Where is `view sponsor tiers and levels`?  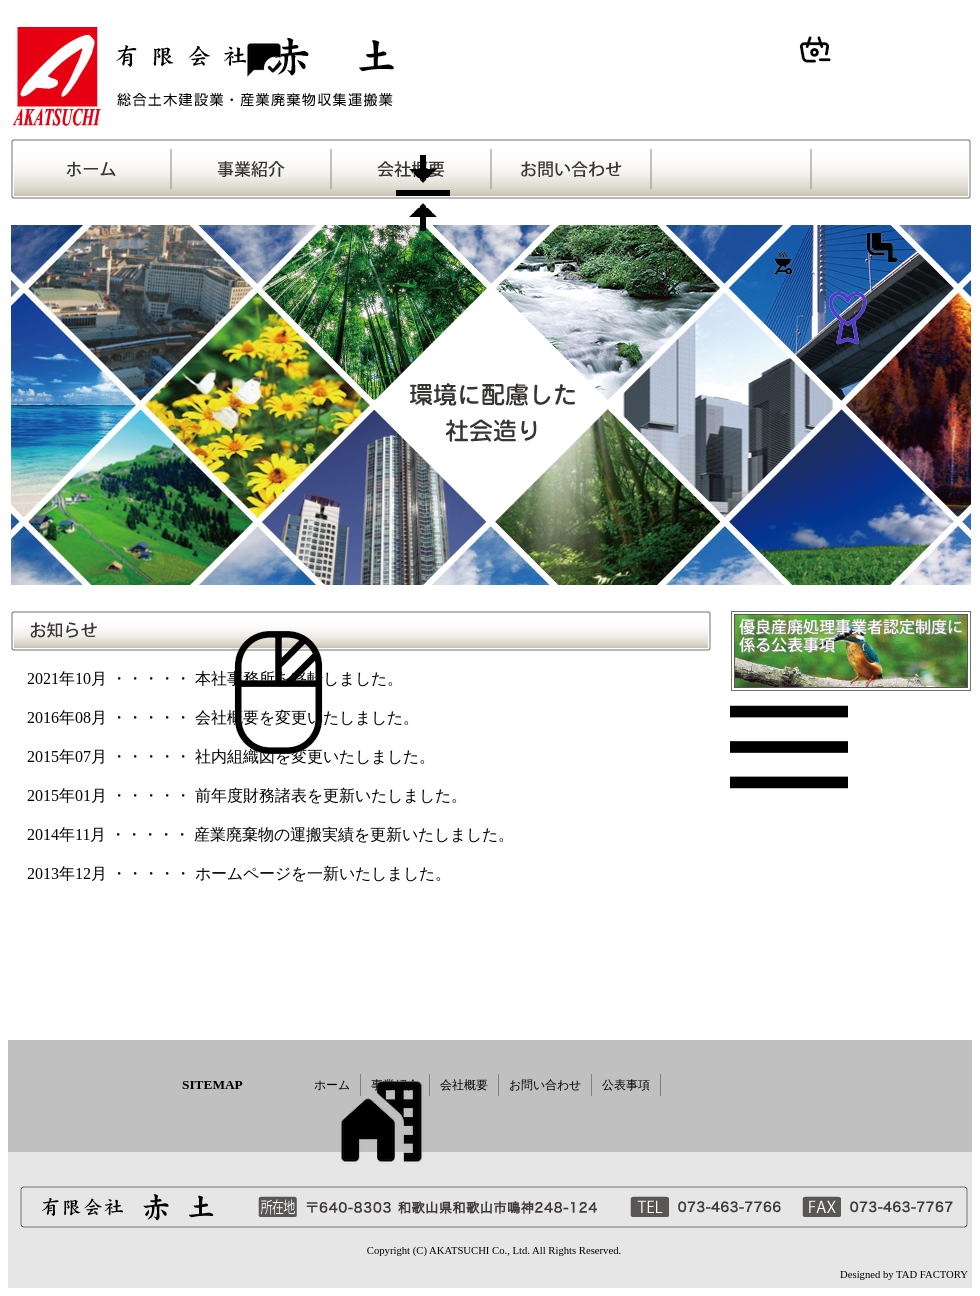 view sponsor tiers and levels is located at coordinates (847, 317).